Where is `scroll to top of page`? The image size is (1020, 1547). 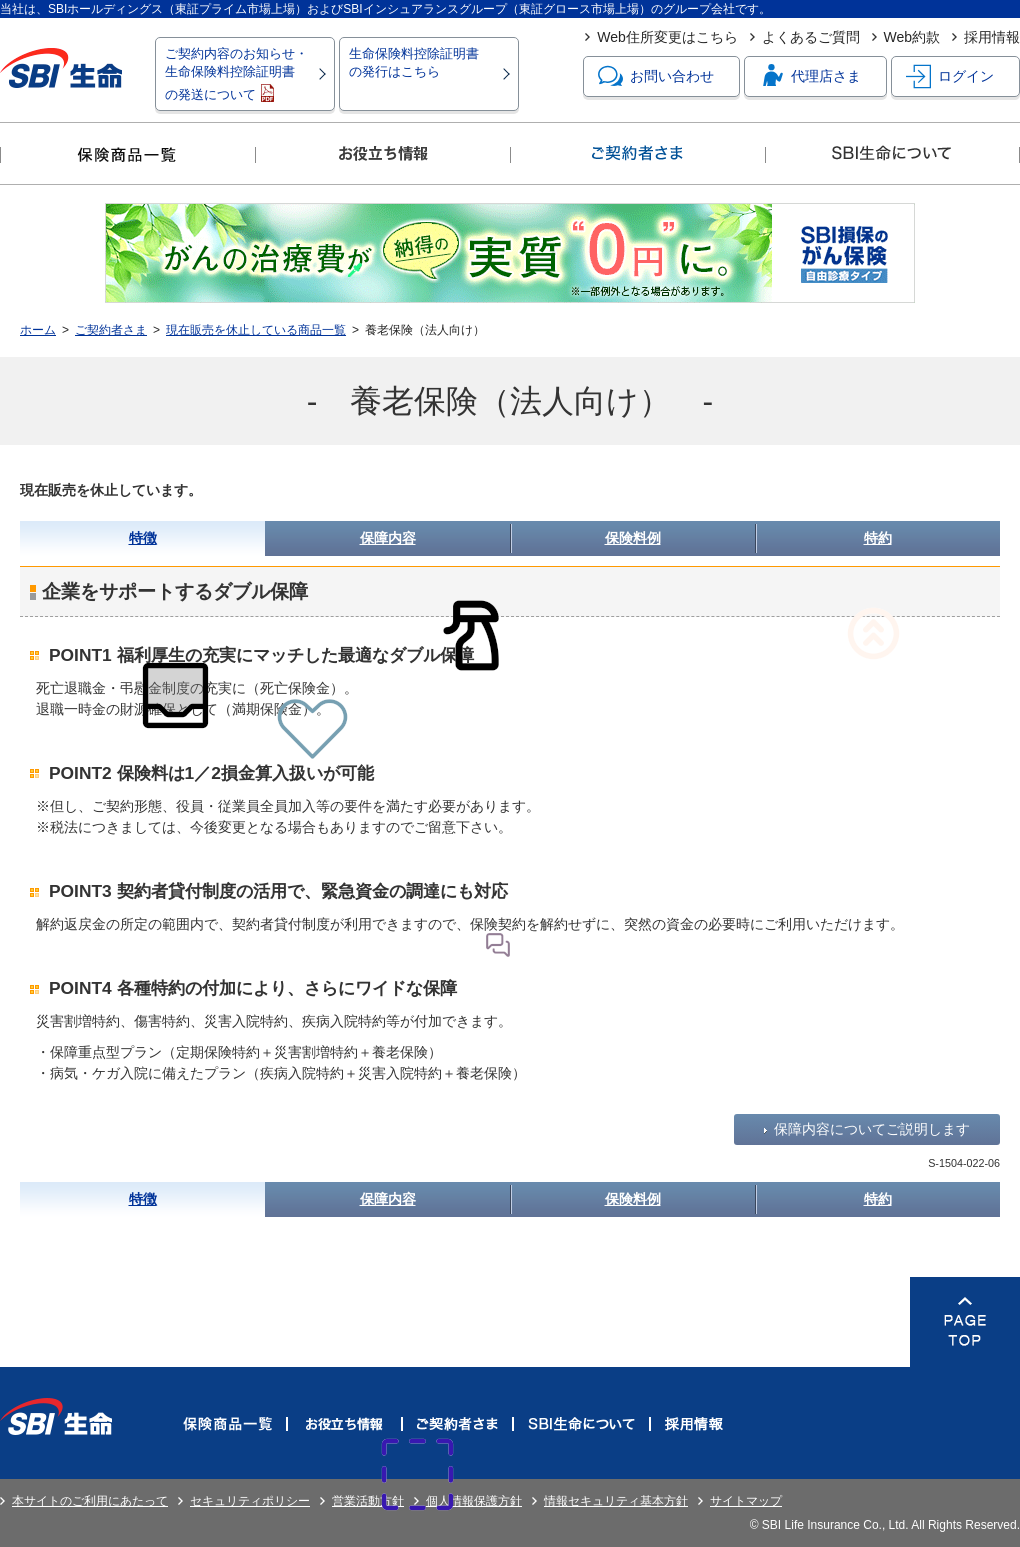 scroll to top of page is located at coordinates (873, 633).